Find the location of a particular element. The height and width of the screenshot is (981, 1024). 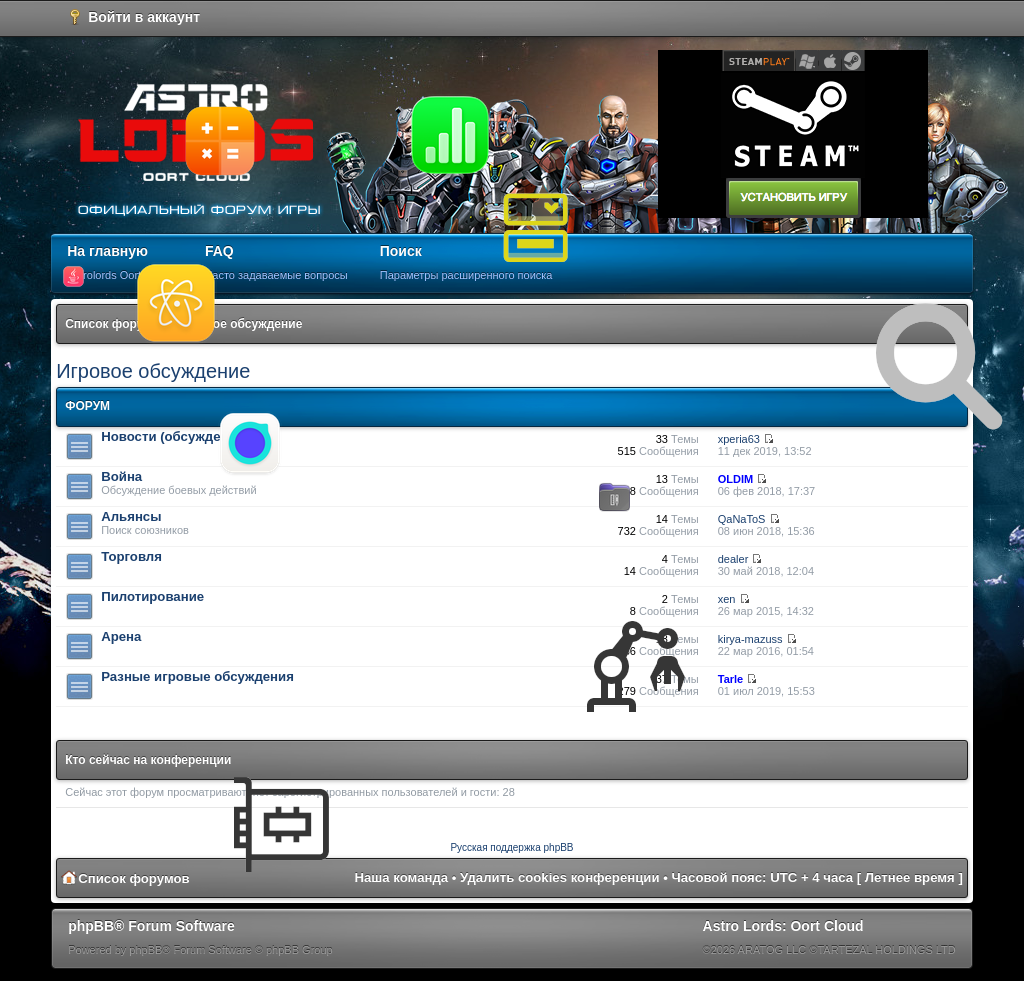

gtk widget factory demo application is located at coordinates (535, 225).